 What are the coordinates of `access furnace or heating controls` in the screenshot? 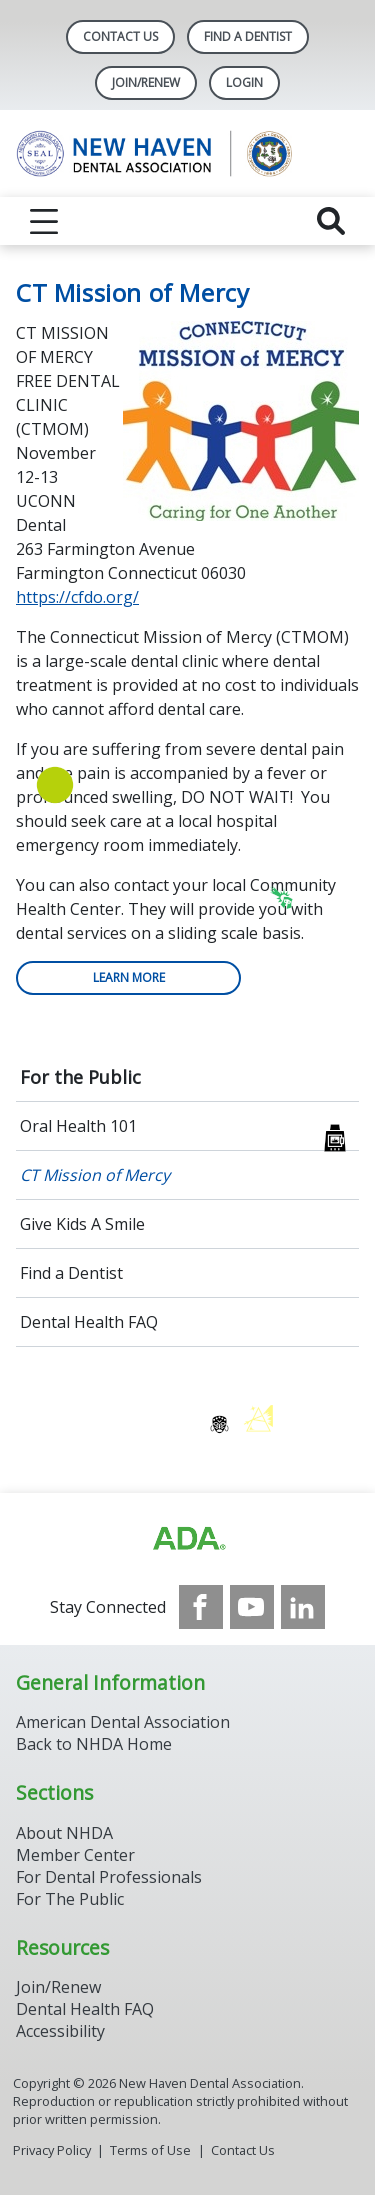 It's located at (335, 1138).